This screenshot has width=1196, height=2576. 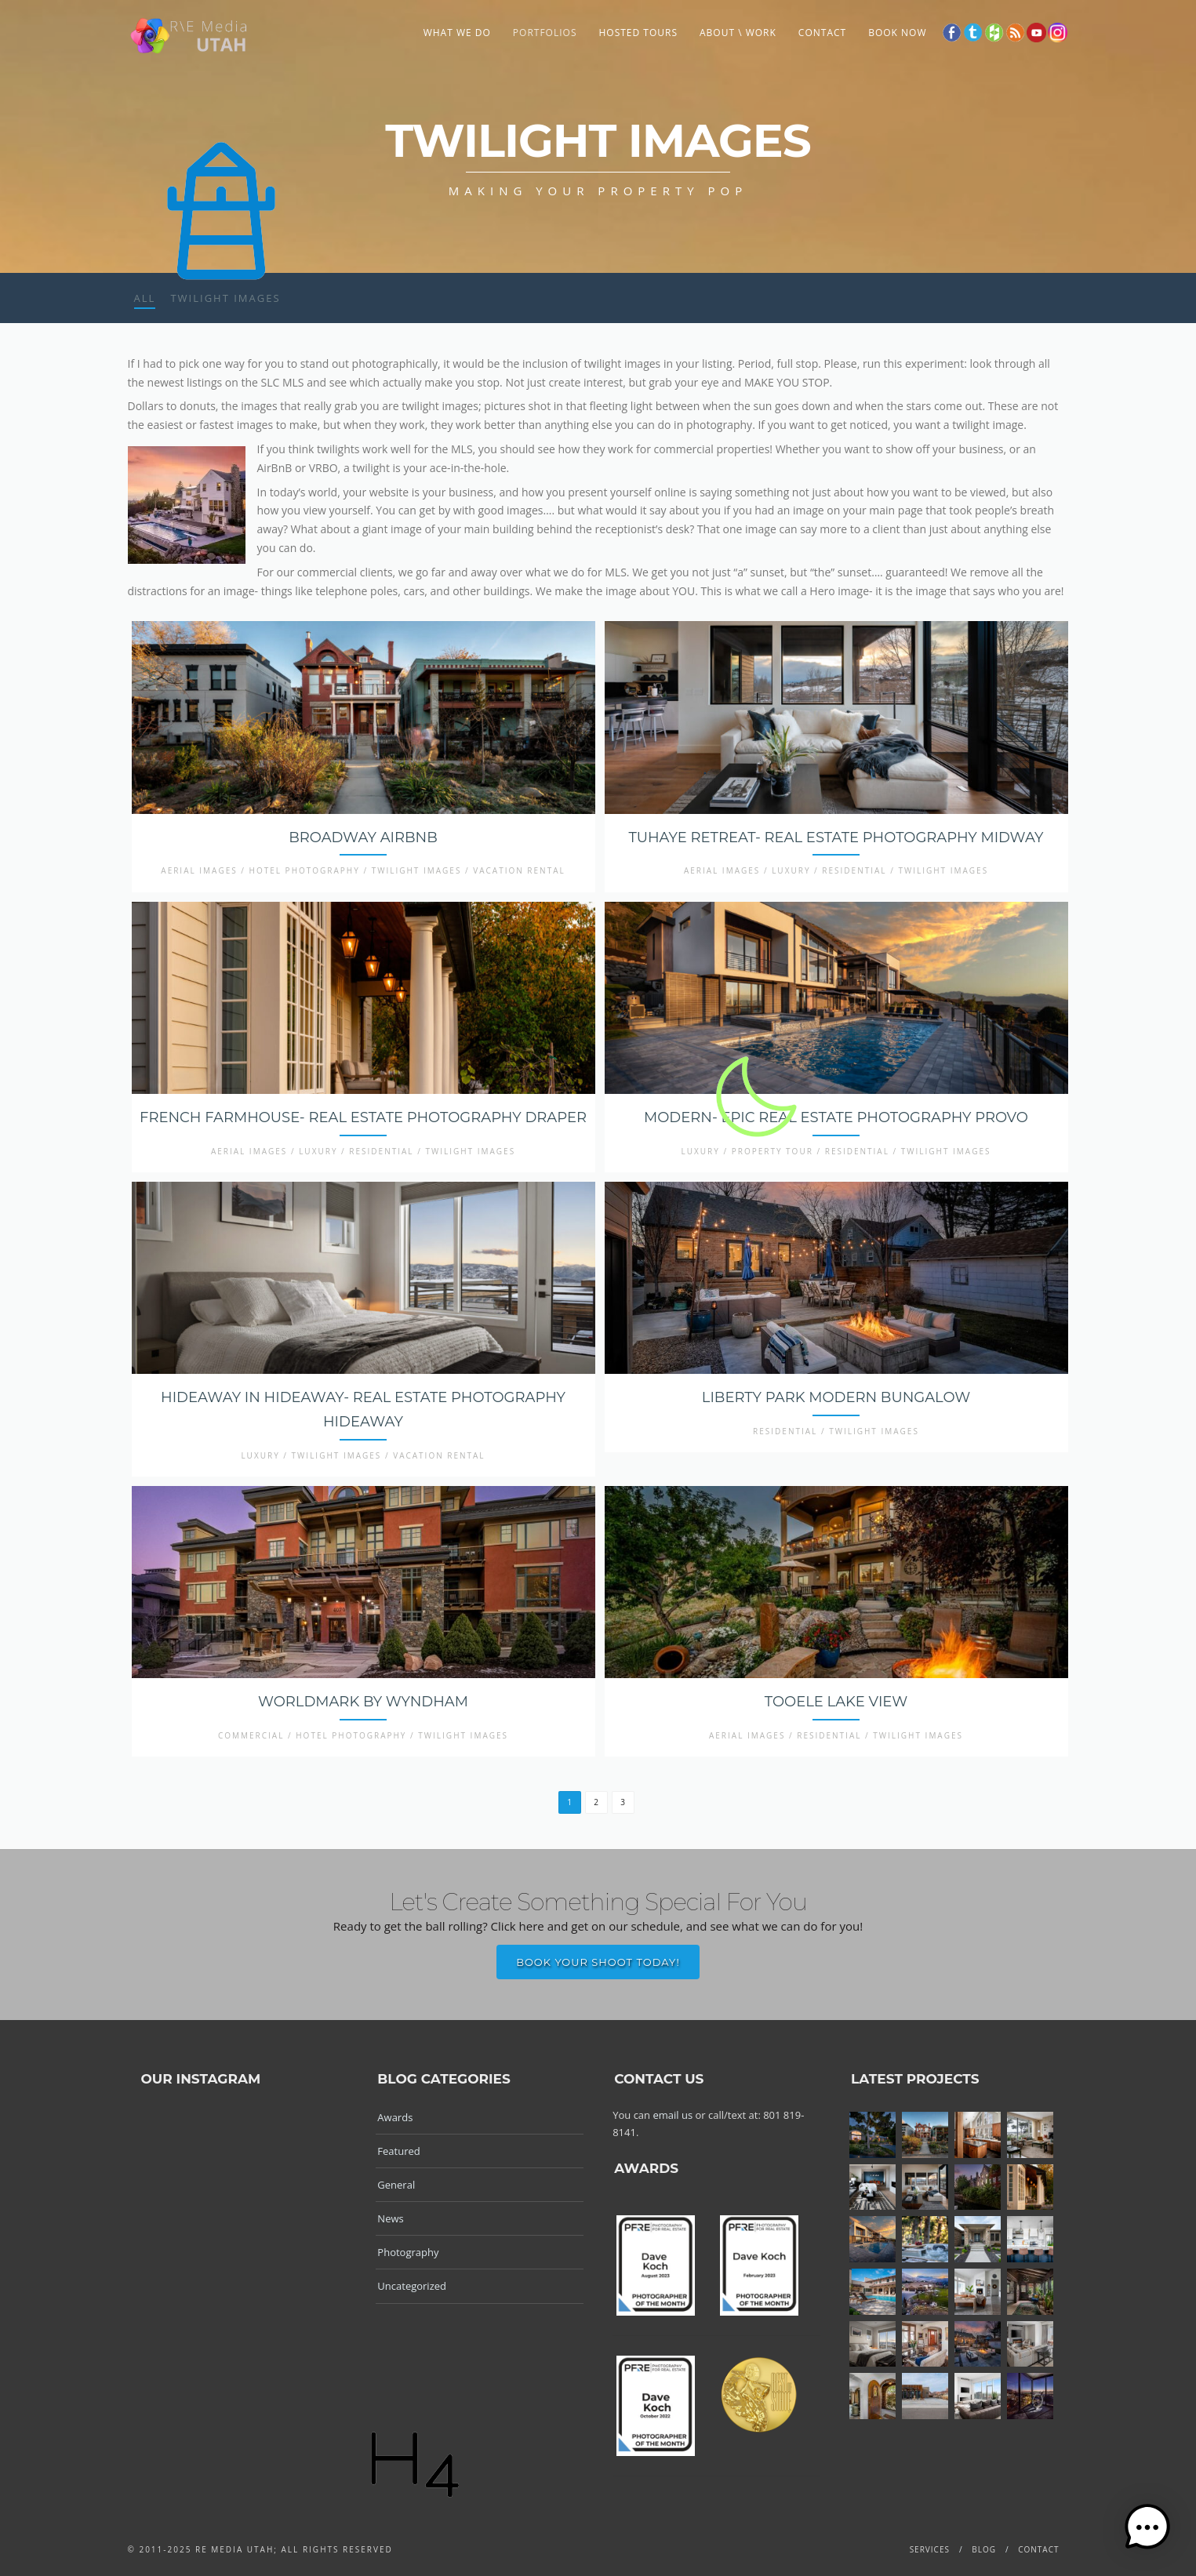 What do you see at coordinates (409, 2463) in the screenshot?
I see `format text as heading level 4` at bounding box center [409, 2463].